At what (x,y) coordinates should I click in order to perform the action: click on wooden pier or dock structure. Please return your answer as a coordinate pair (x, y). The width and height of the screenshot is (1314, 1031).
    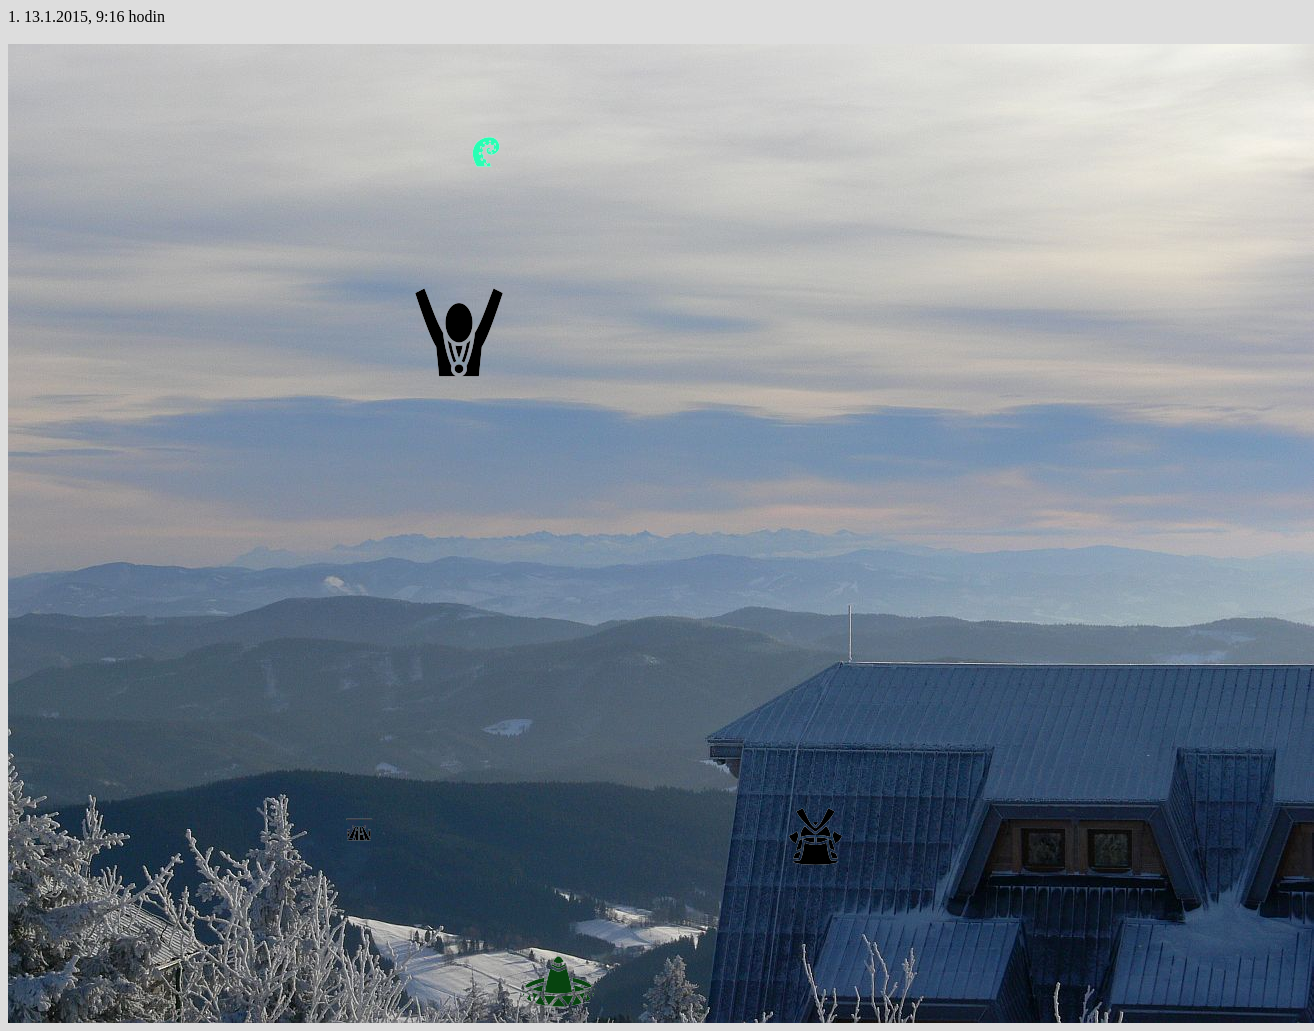
    Looking at the image, I should click on (359, 828).